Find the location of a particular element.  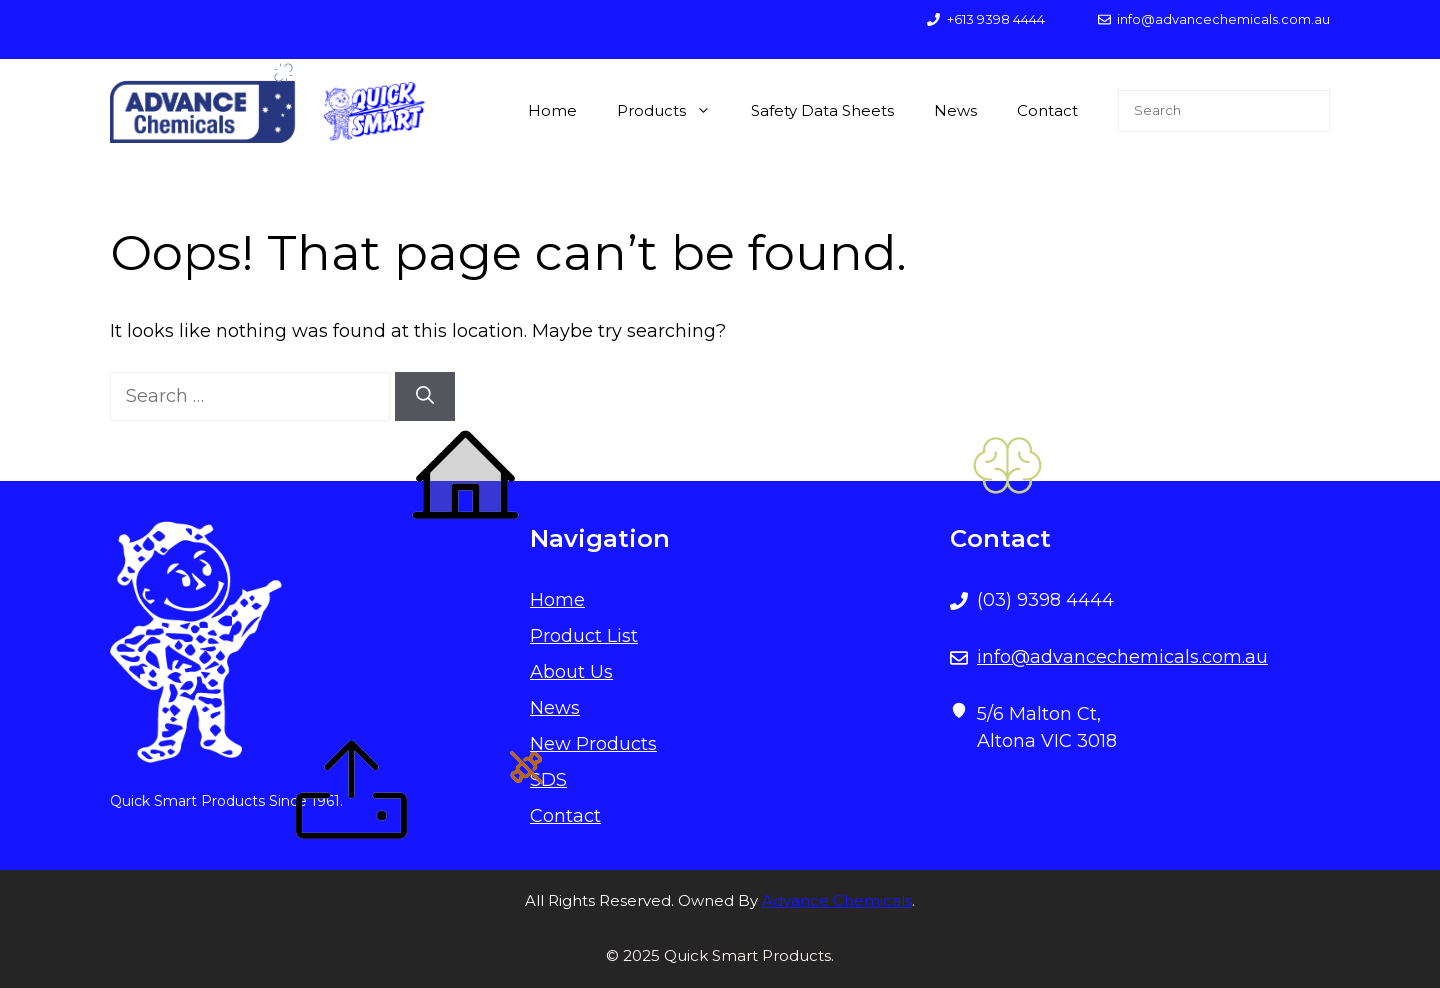

access AI or smart features is located at coordinates (1007, 466).